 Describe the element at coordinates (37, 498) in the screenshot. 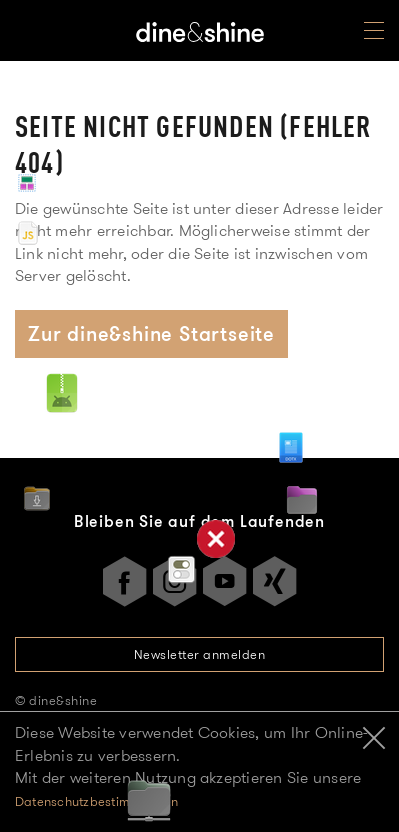

I see `access your downloads folder` at that location.